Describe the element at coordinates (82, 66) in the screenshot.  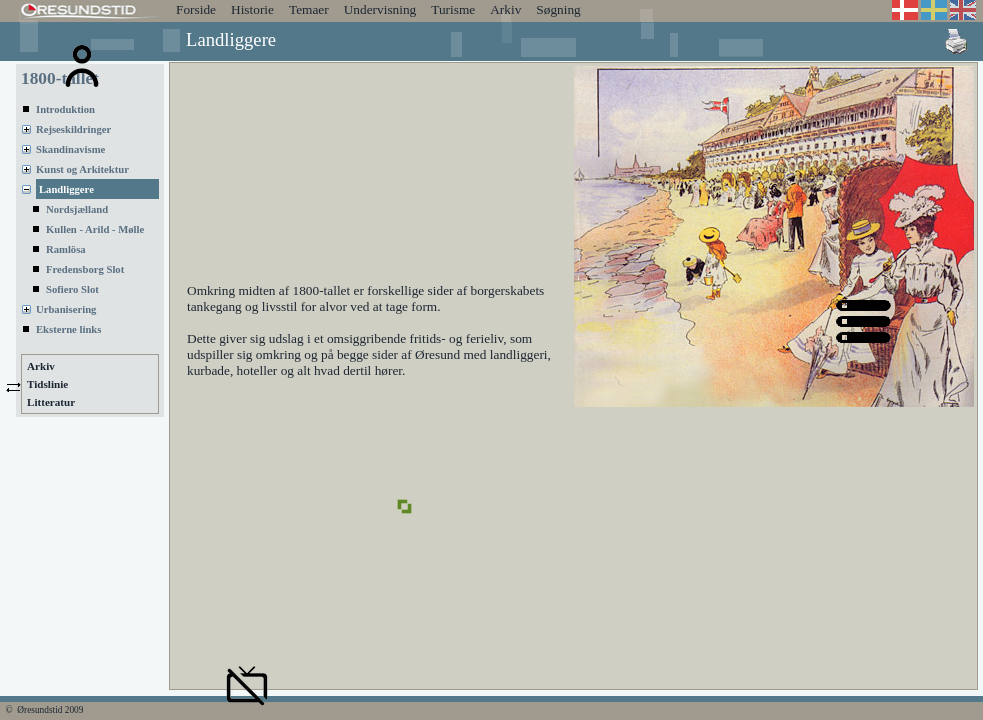
I see `view your profile` at that location.